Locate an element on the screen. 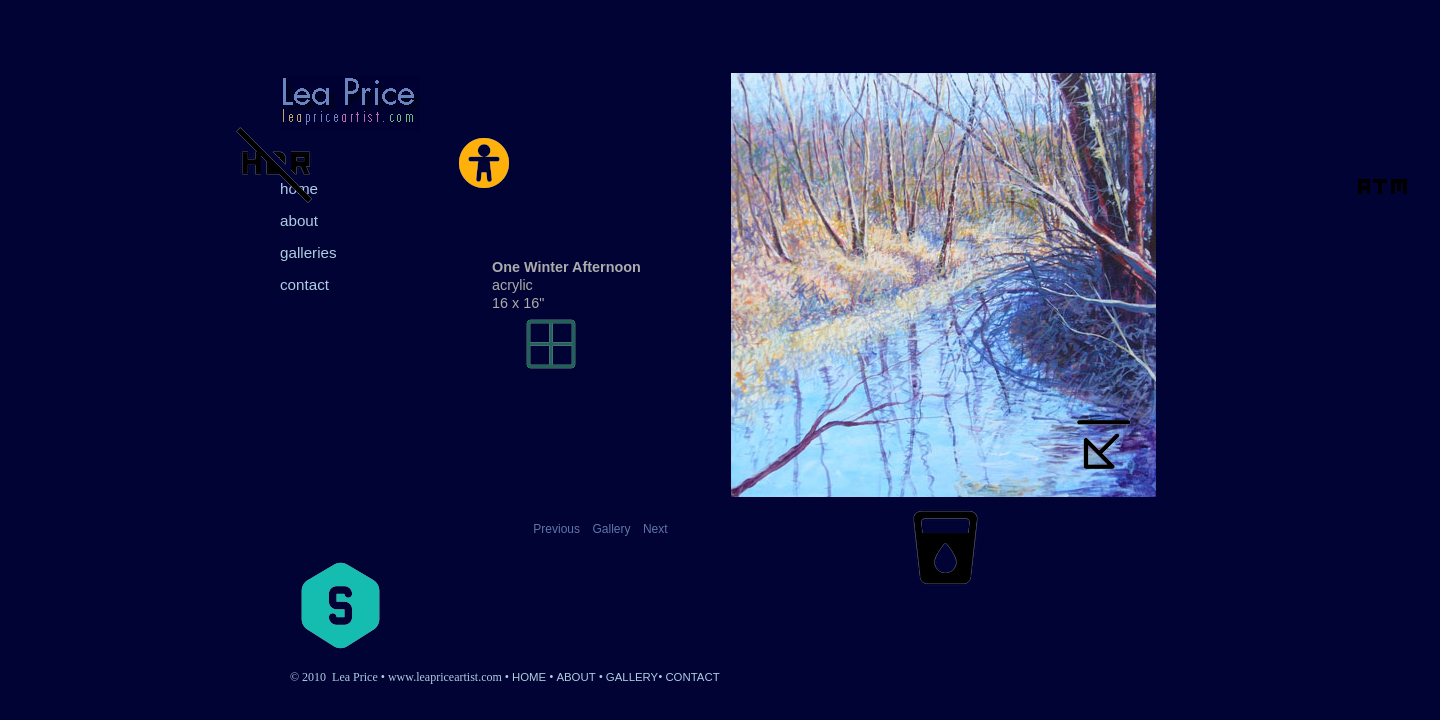 The image size is (1440, 720). find nearby ATM locations is located at coordinates (1382, 186).